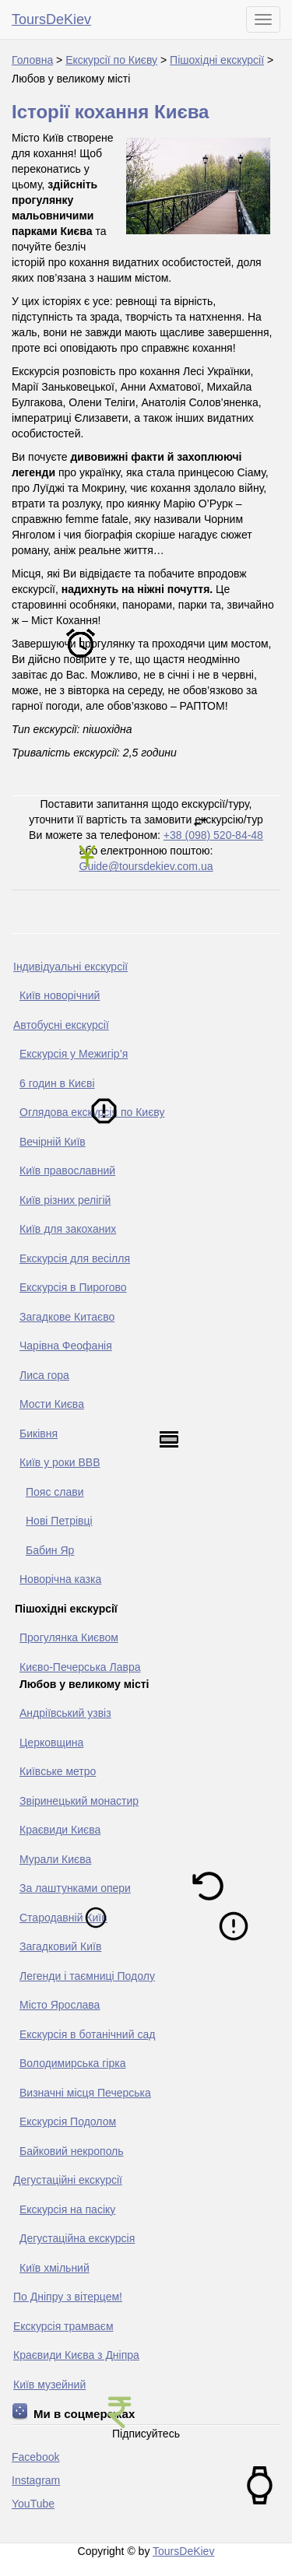 This screenshot has width=292, height=2576. Describe the element at coordinates (259, 2485) in the screenshot. I see `access smartwatch settings or companion app` at that location.